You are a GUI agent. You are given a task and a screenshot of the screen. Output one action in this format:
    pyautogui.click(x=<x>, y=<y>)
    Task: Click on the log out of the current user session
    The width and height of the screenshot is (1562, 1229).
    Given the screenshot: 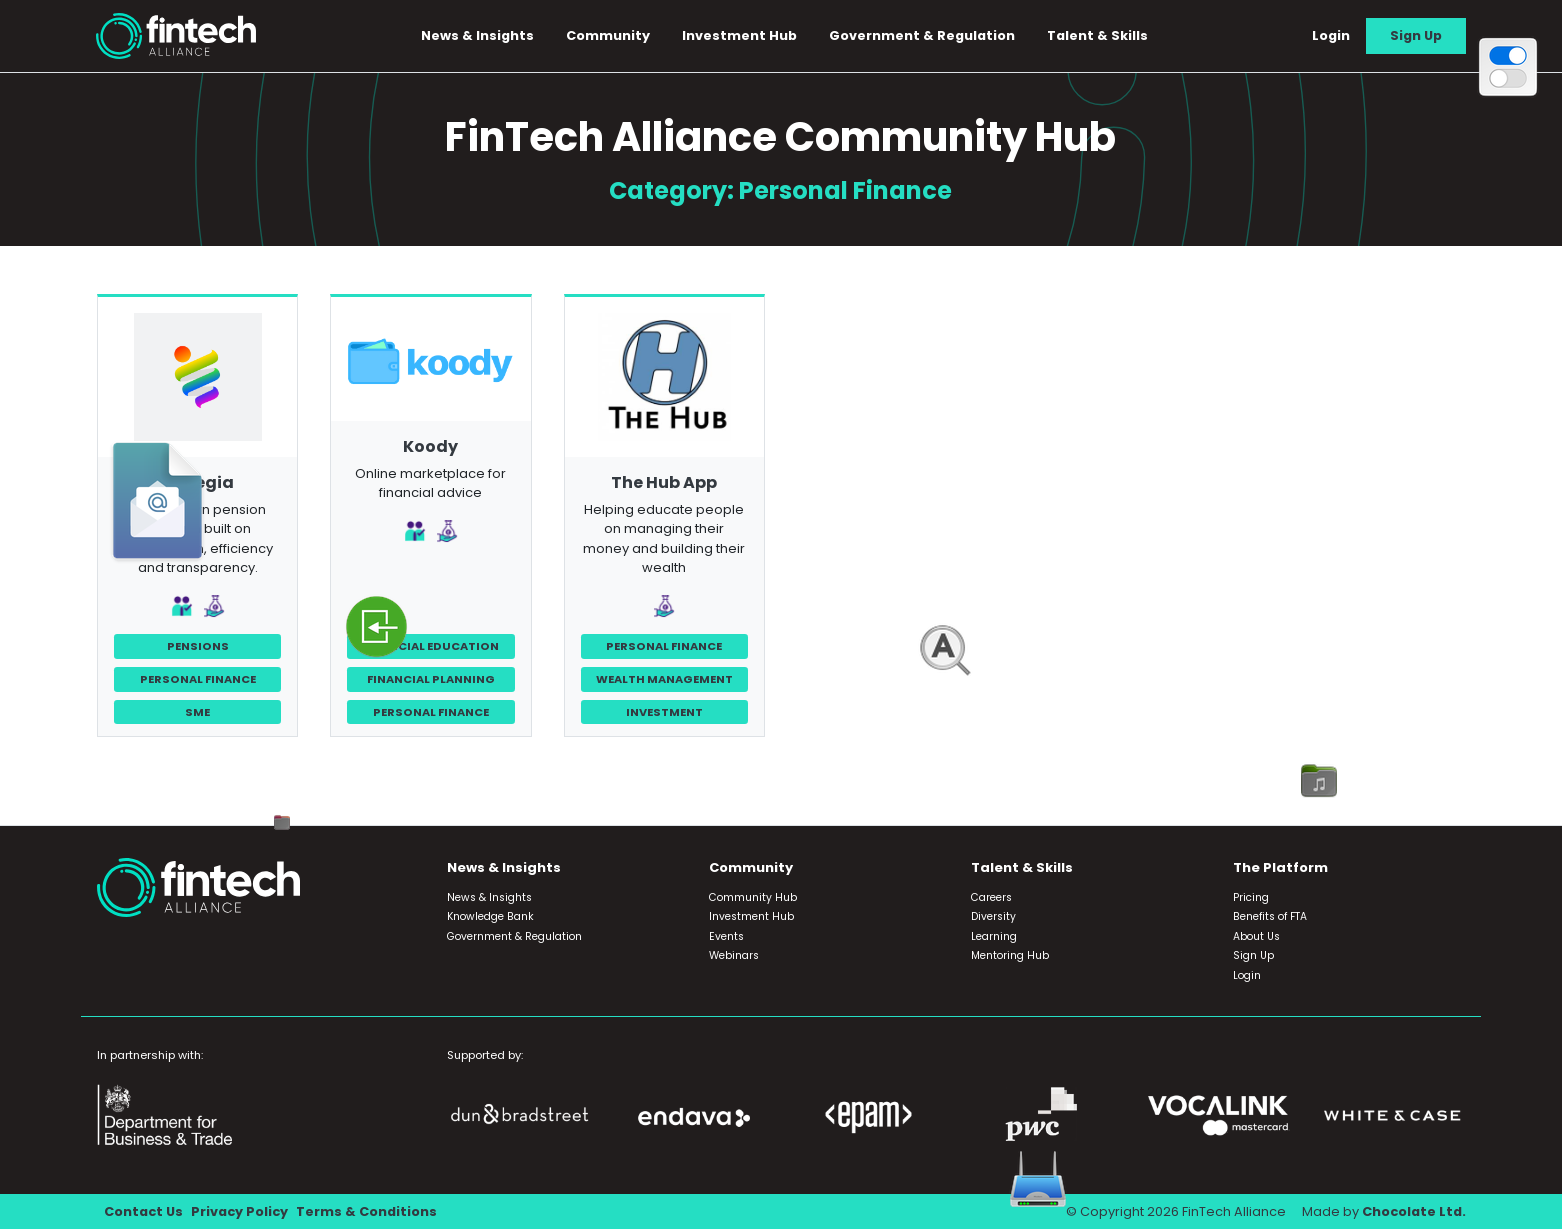 What is the action you would take?
    pyautogui.click(x=376, y=626)
    